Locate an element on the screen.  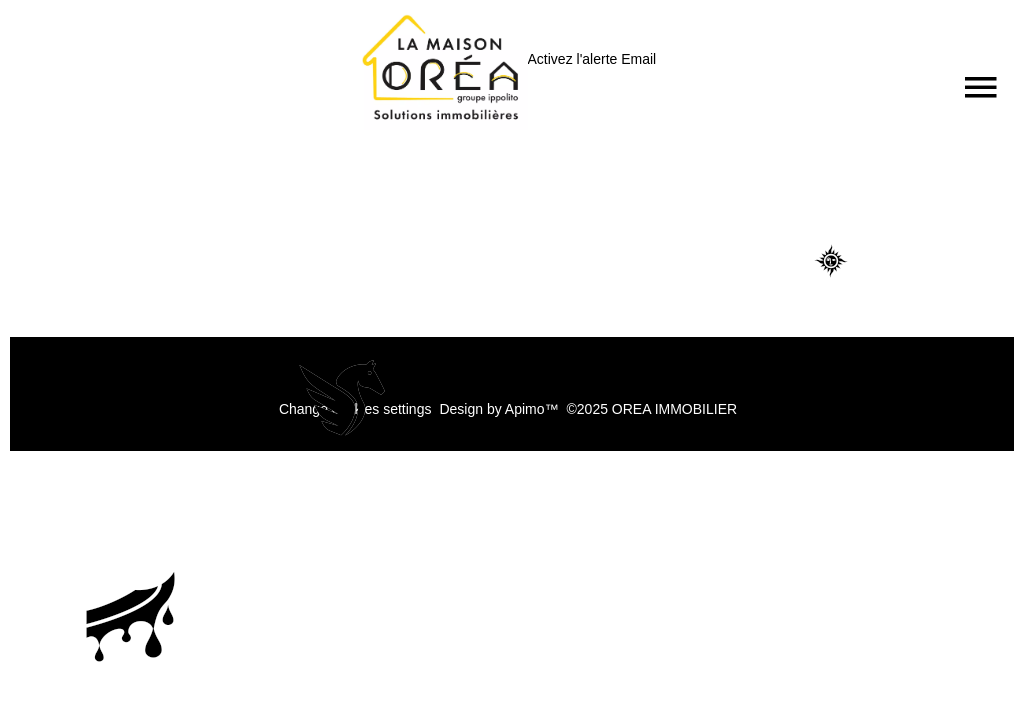
mythical creature or fantasy game element is located at coordinates (342, 398).